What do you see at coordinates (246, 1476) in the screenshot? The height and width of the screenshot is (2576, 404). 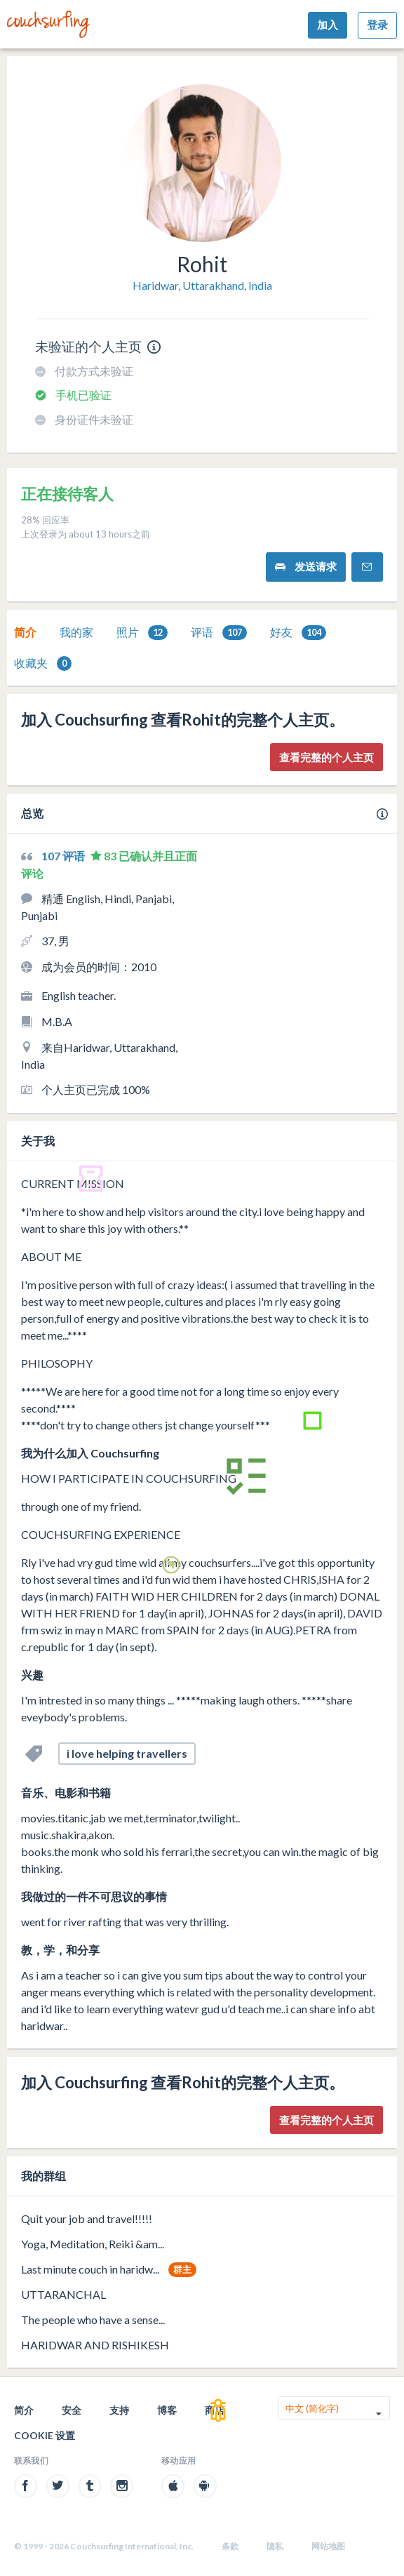 I see `view completed tasks in a checklist` at bounding box center [246, 1476].